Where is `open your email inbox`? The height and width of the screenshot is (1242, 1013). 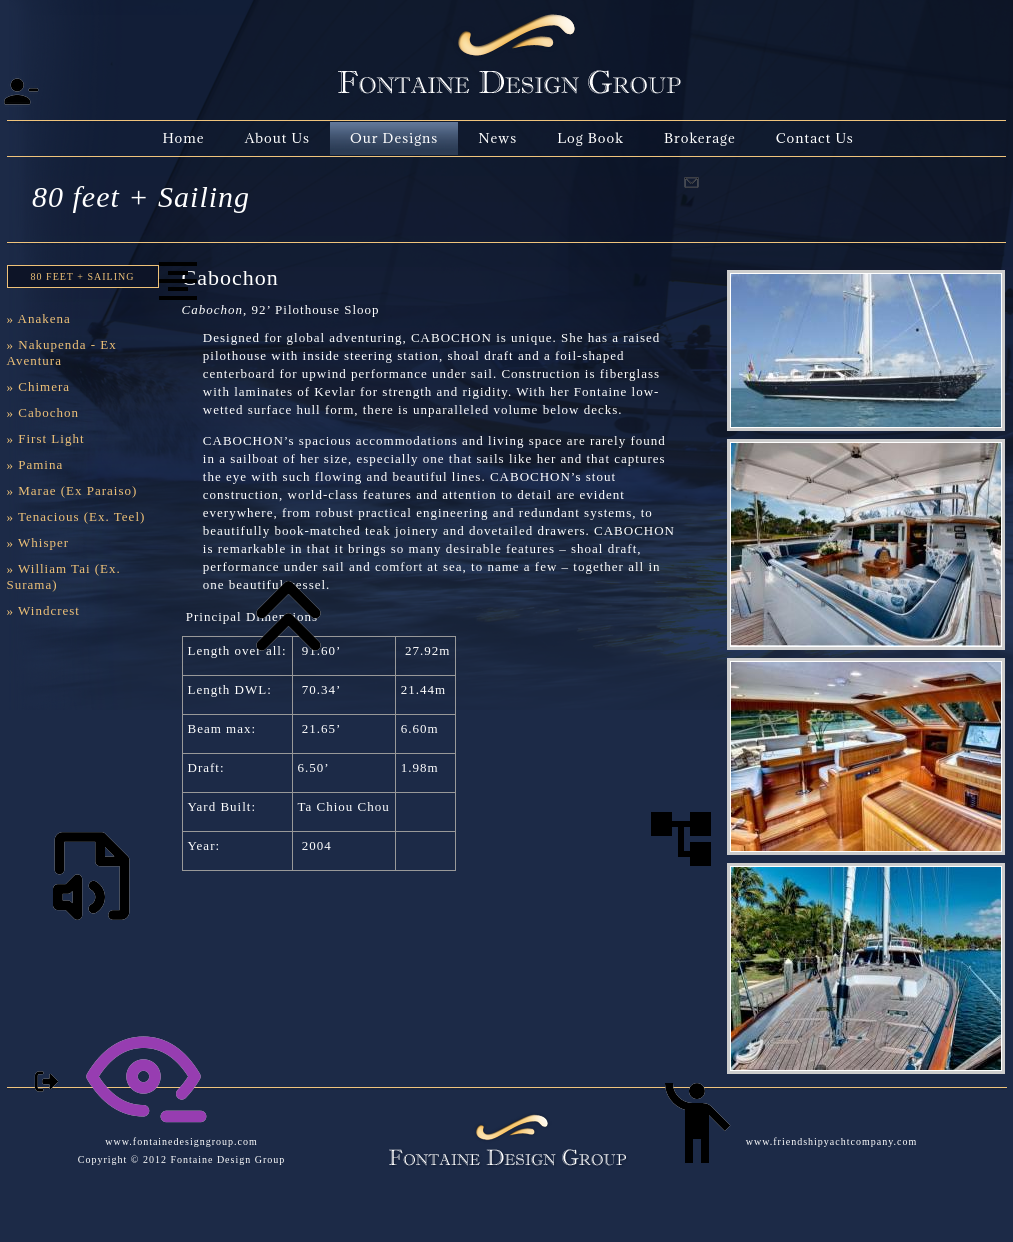 open your email inbox is located at coordinates (691, 182).